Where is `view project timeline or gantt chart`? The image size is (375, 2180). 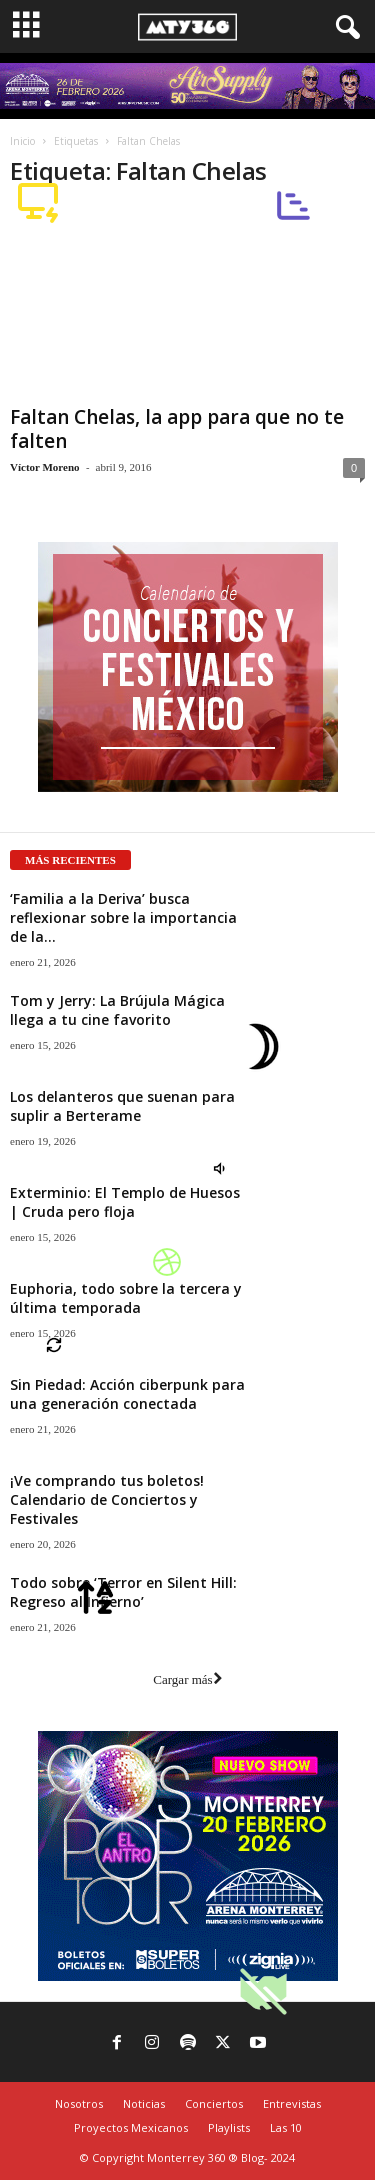
view project timeline or gantt chart is located at coordinates (293, 205).